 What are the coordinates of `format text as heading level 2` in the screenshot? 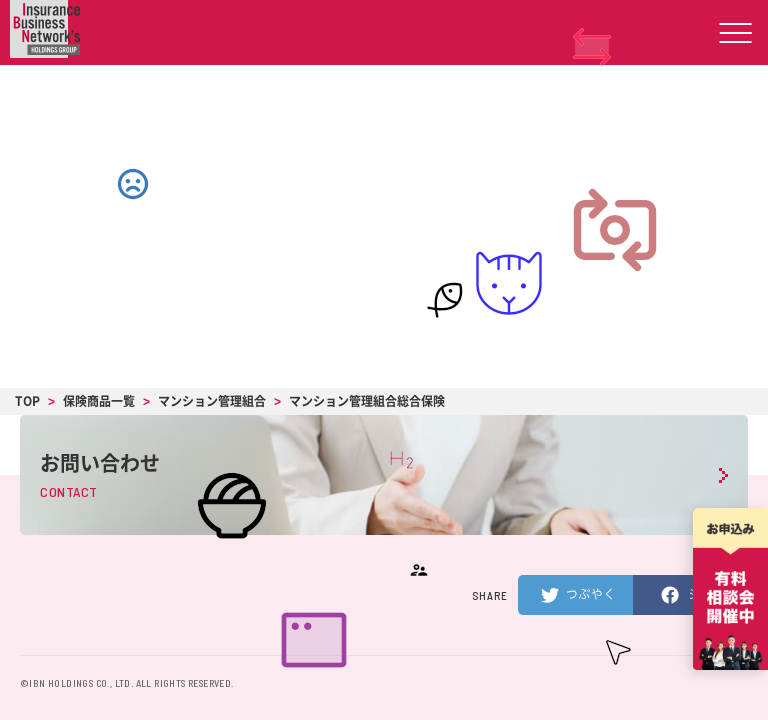 It's located at (400, 459).